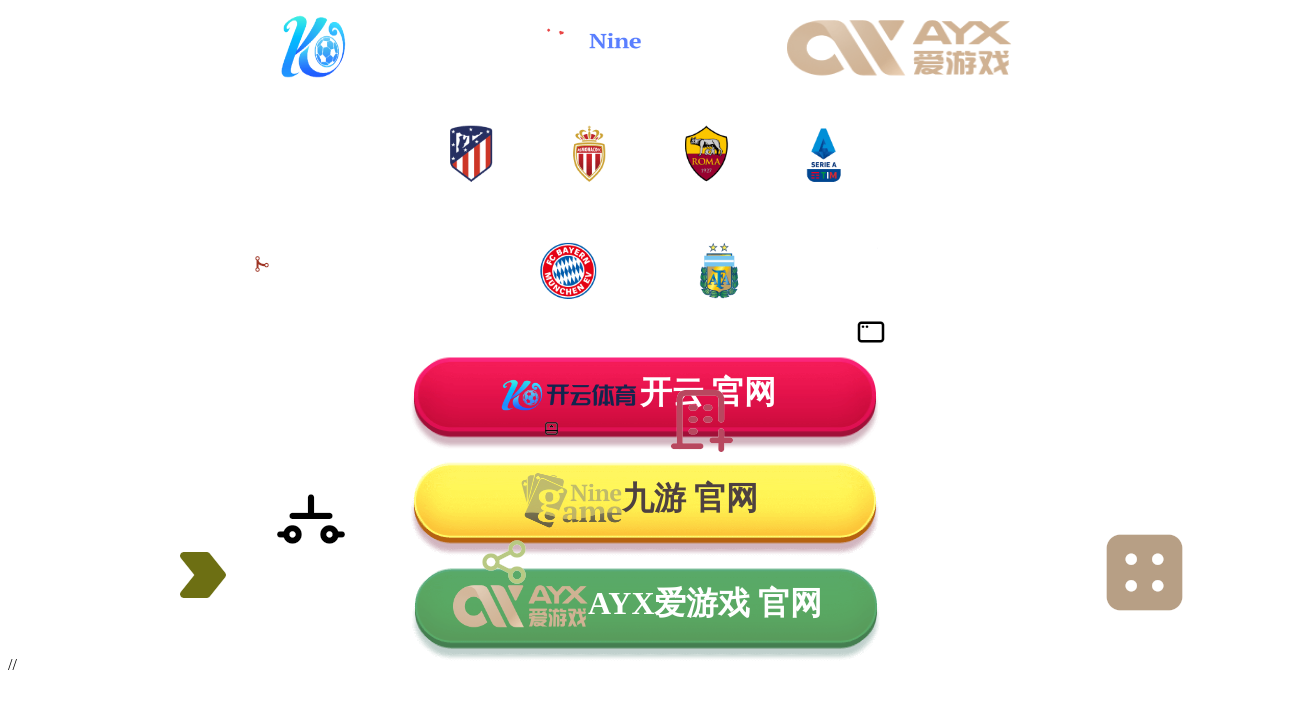  Describe the element at coordinates (871, 332) in the screenshot. I see `open application window` at that location.